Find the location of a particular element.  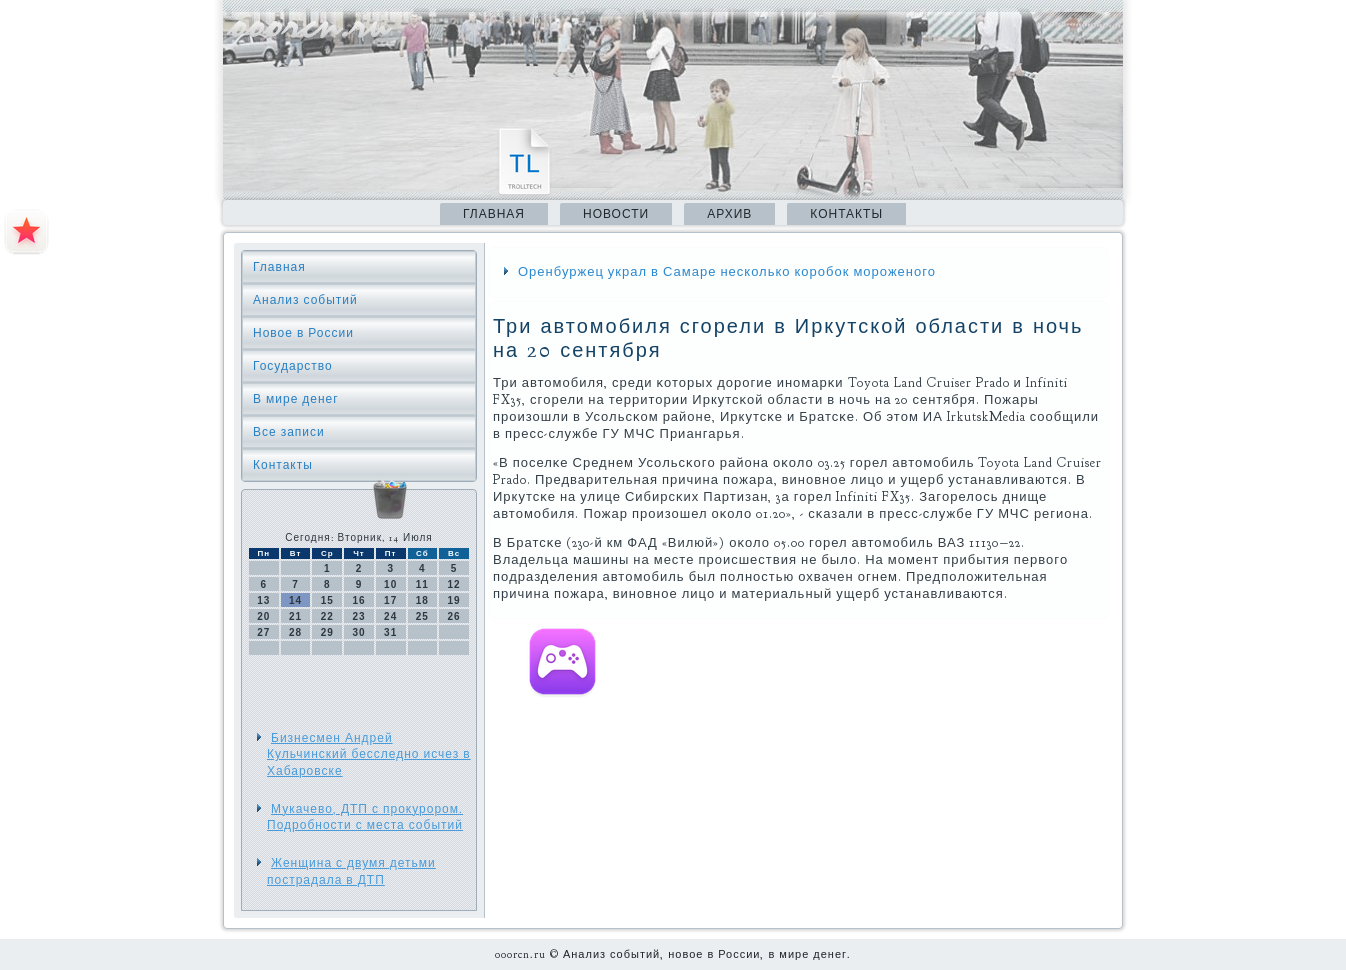

open gnome arcade gaming app is located at coordinates (562, 661).